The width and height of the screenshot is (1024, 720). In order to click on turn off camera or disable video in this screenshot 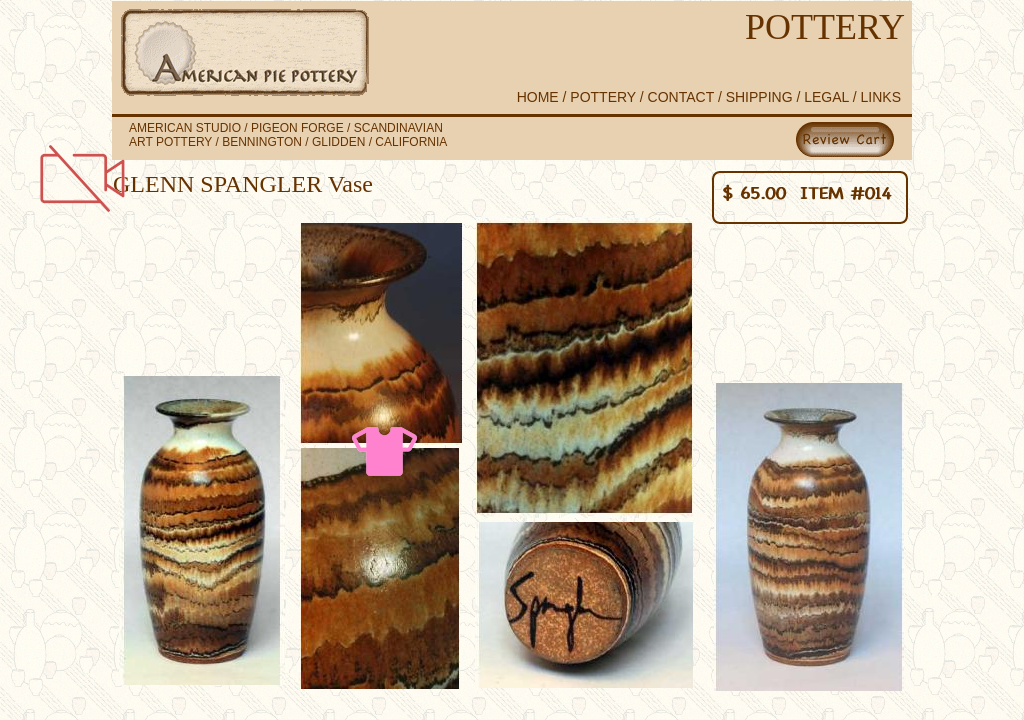, I will do `click(79, 178)`.